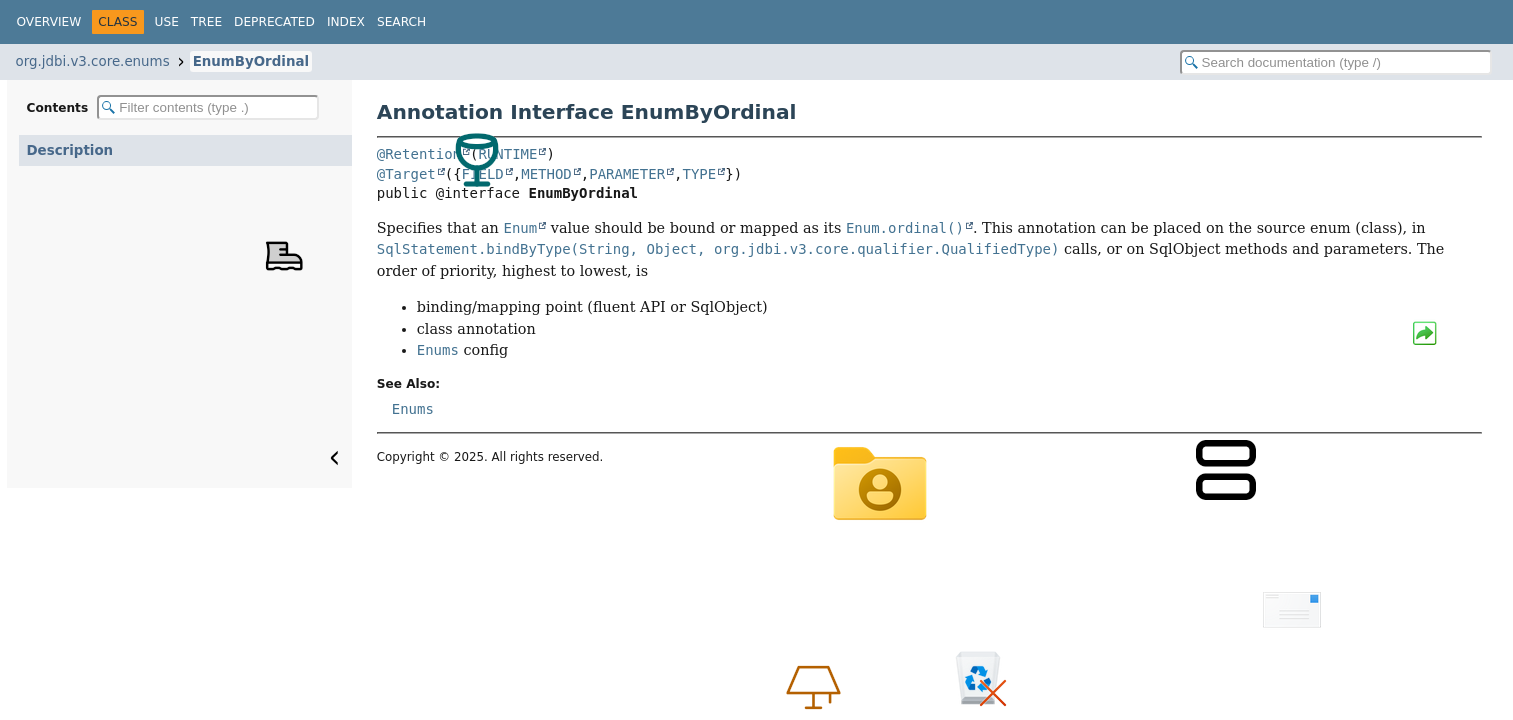 Image resolution: width=1513 pixels, height=720 pixels. Describe the element at coordinates (880, 486) in the screenshot. I see `open your contacts folder` at that location.